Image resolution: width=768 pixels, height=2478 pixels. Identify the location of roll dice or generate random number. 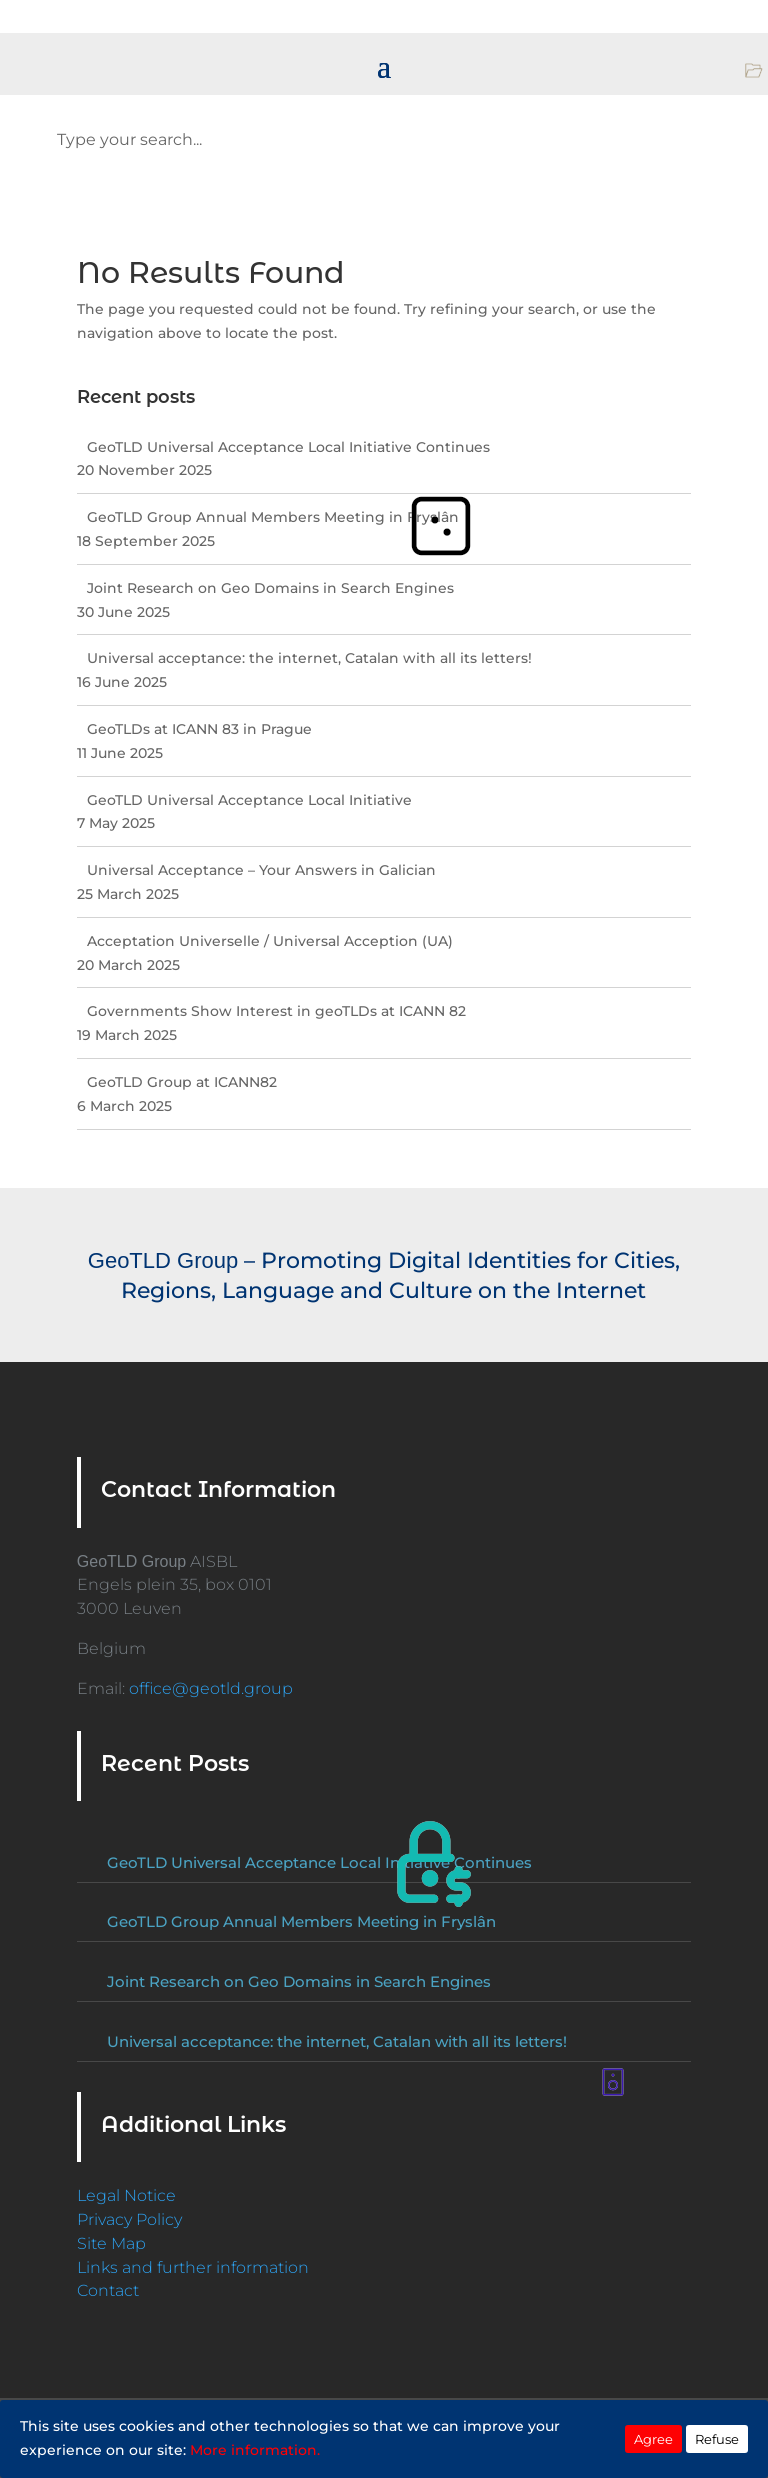
(441, 526).